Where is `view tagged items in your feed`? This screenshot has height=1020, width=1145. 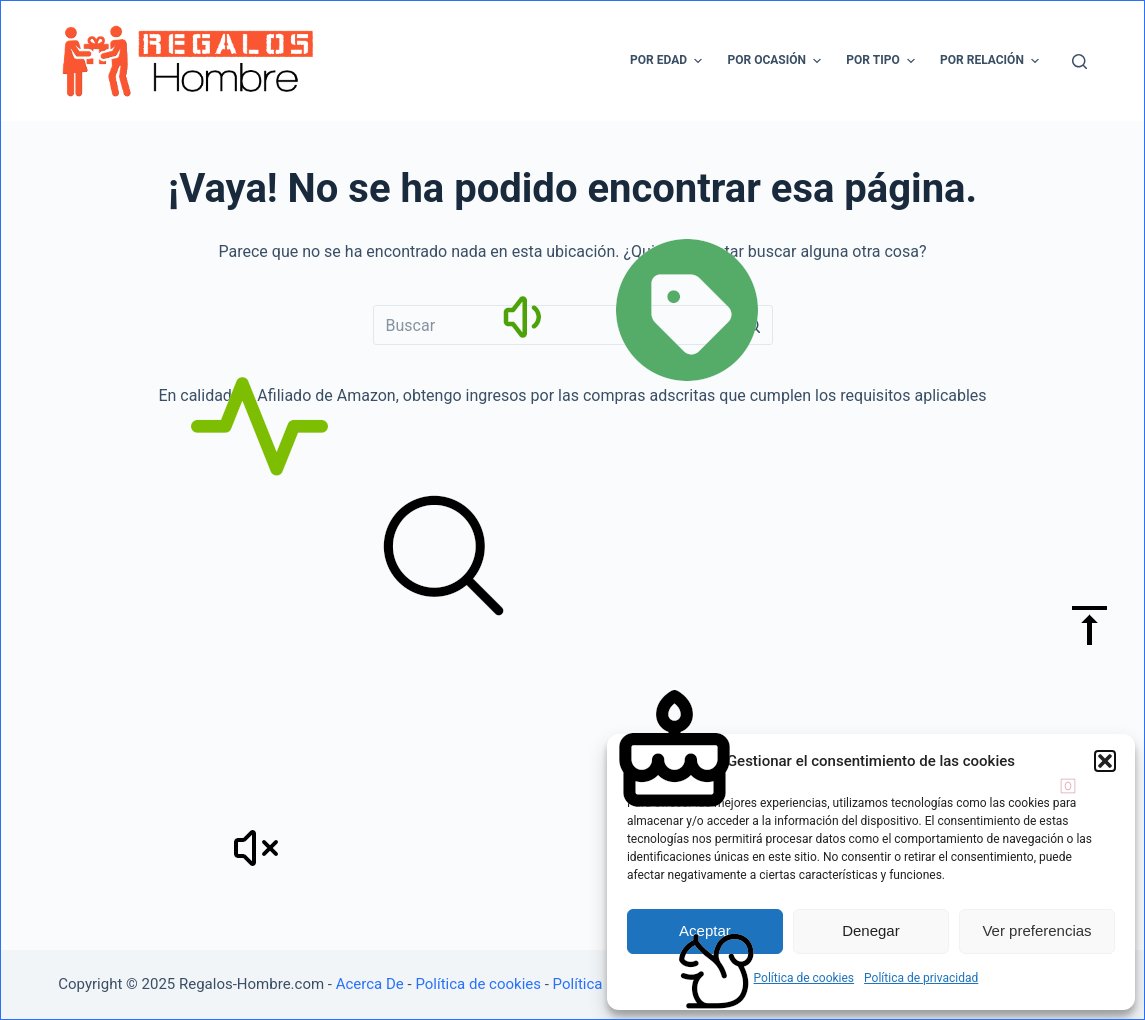
view tagged items in your feed is located at coordinates (687, 310).